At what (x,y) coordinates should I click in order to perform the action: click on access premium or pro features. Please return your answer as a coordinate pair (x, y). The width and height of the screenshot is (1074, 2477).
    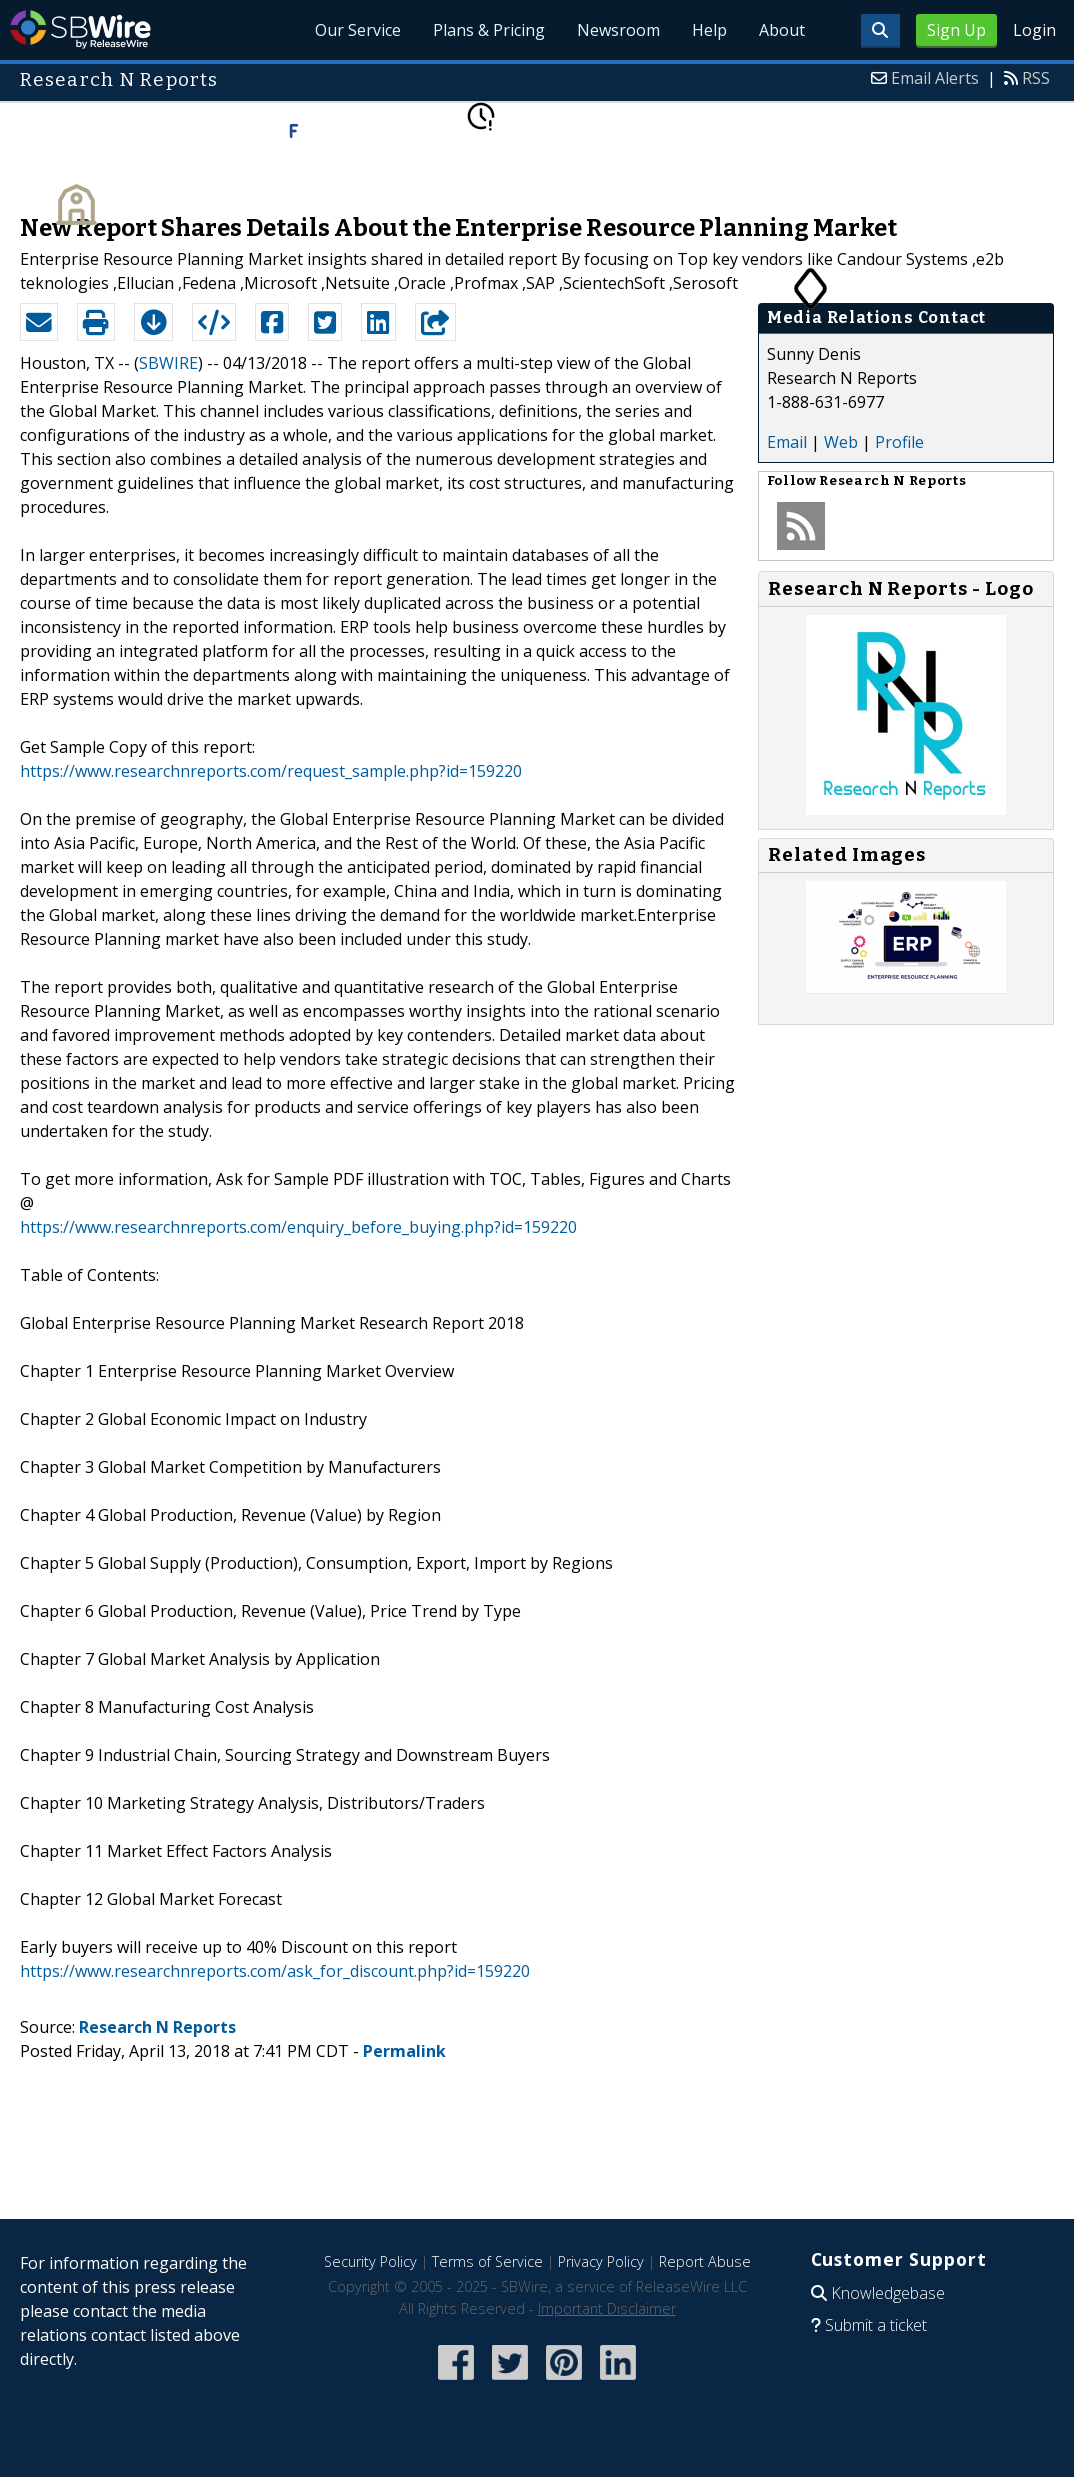
    Looking at the image, I should click on (810, 288).